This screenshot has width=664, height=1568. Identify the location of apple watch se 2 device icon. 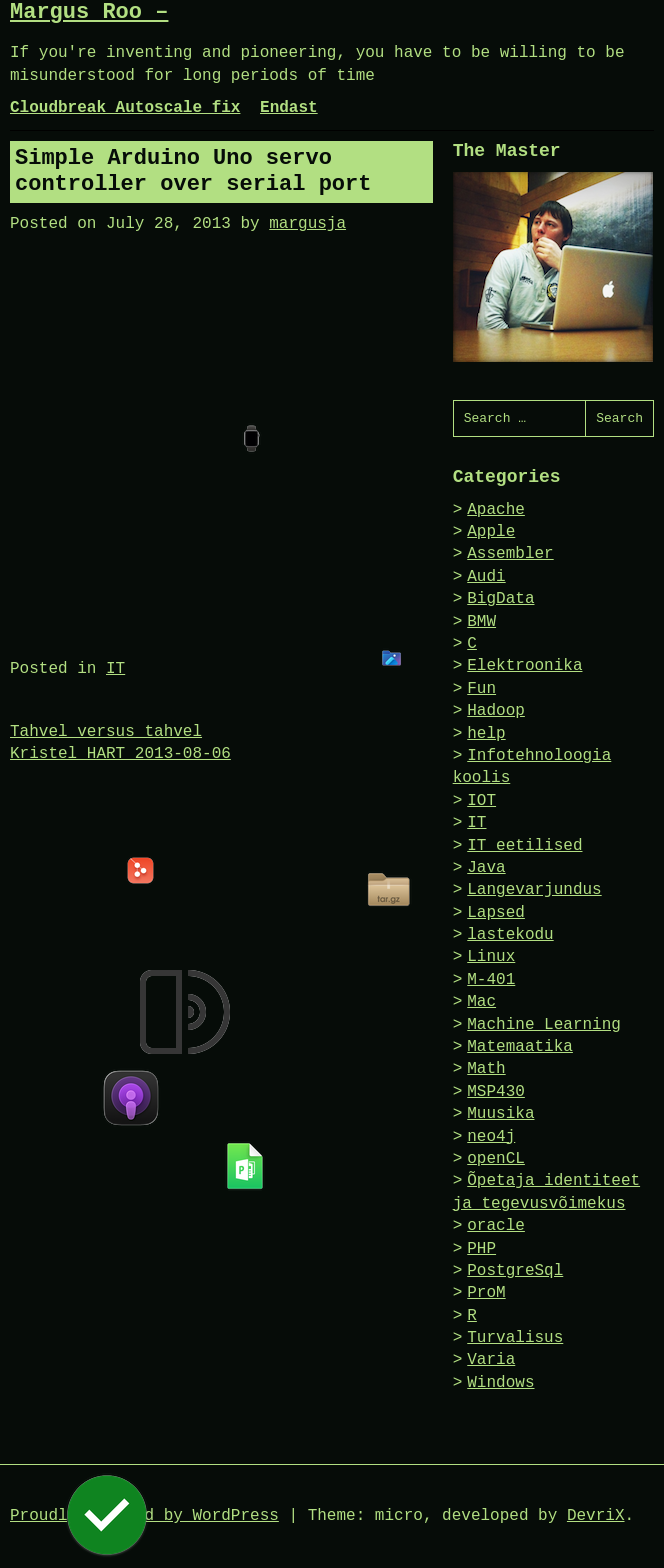
(251, 438).